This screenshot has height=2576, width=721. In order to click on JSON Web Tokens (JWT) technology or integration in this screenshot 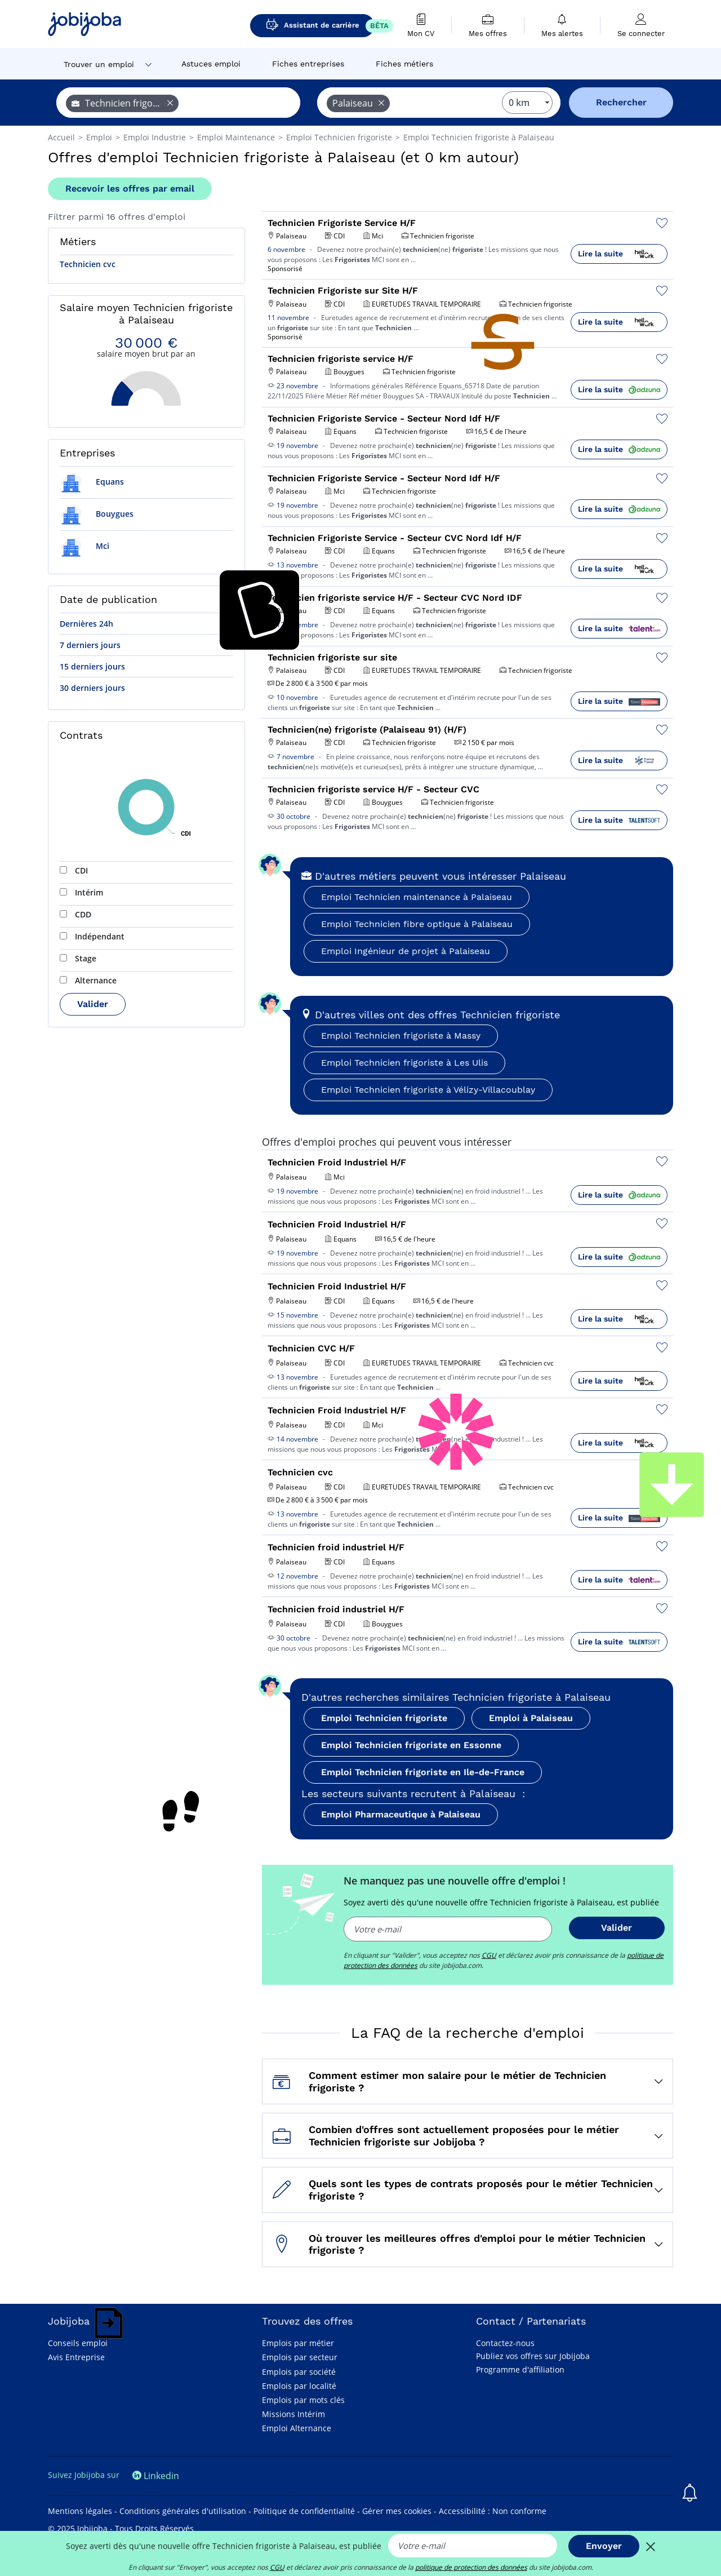, I will do `click(456, 1431)`.